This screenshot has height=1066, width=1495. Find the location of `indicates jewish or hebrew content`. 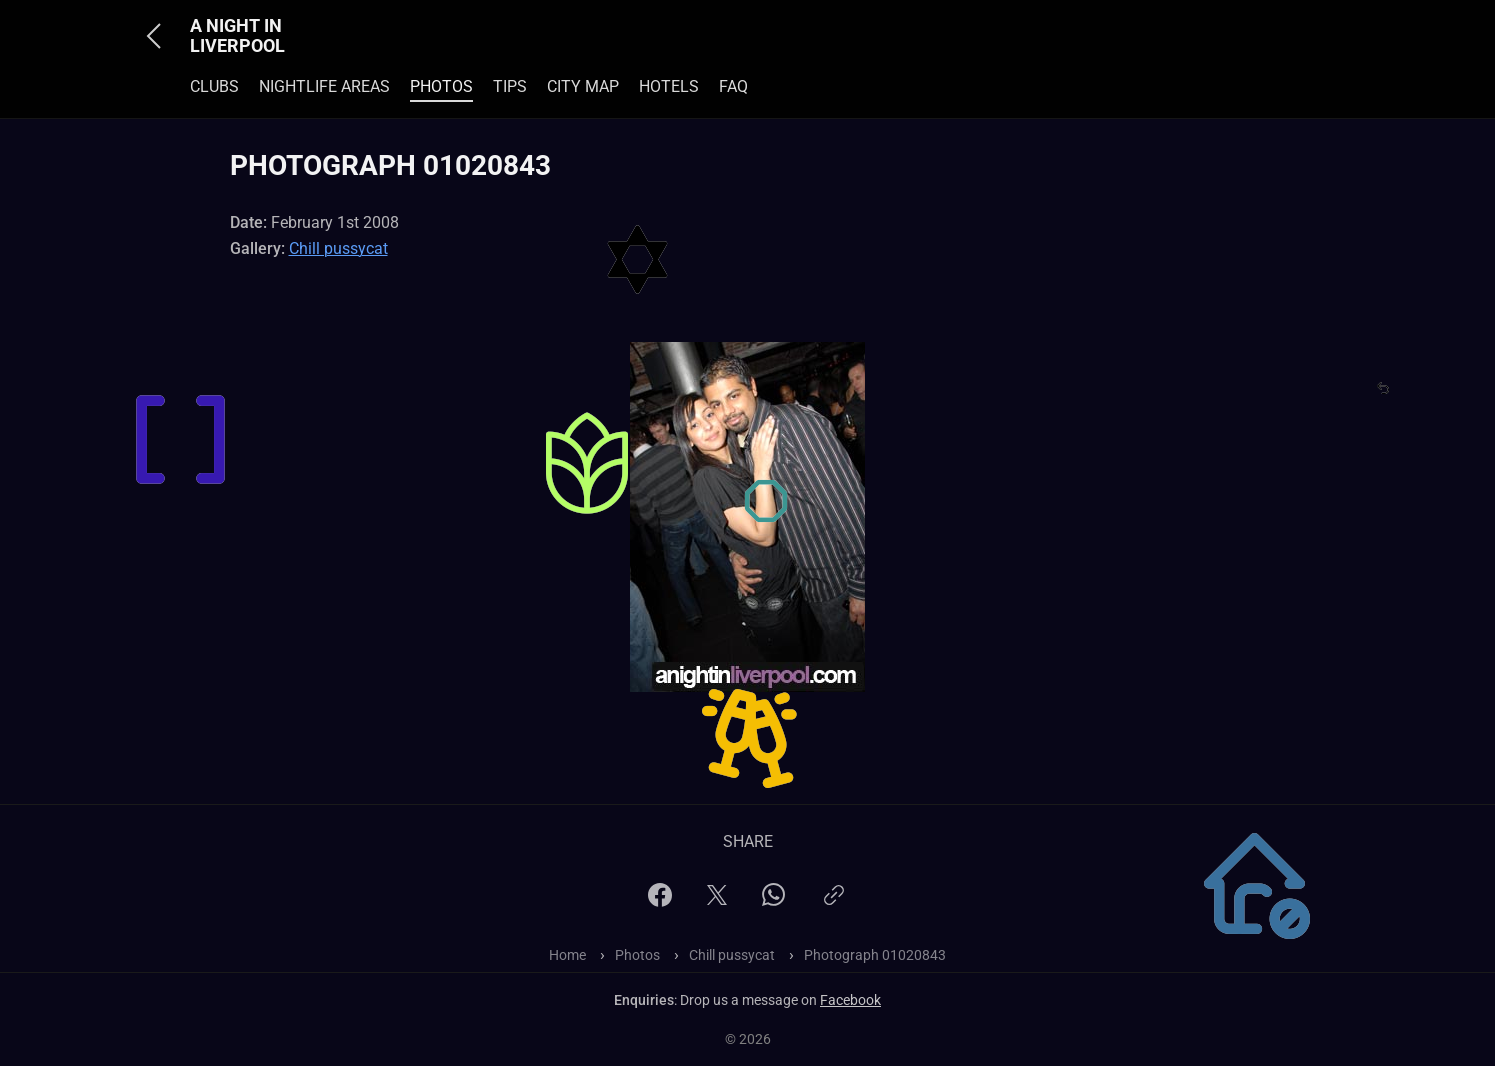

indicates jewish or hebrew content is located at coordinates (637, 259).